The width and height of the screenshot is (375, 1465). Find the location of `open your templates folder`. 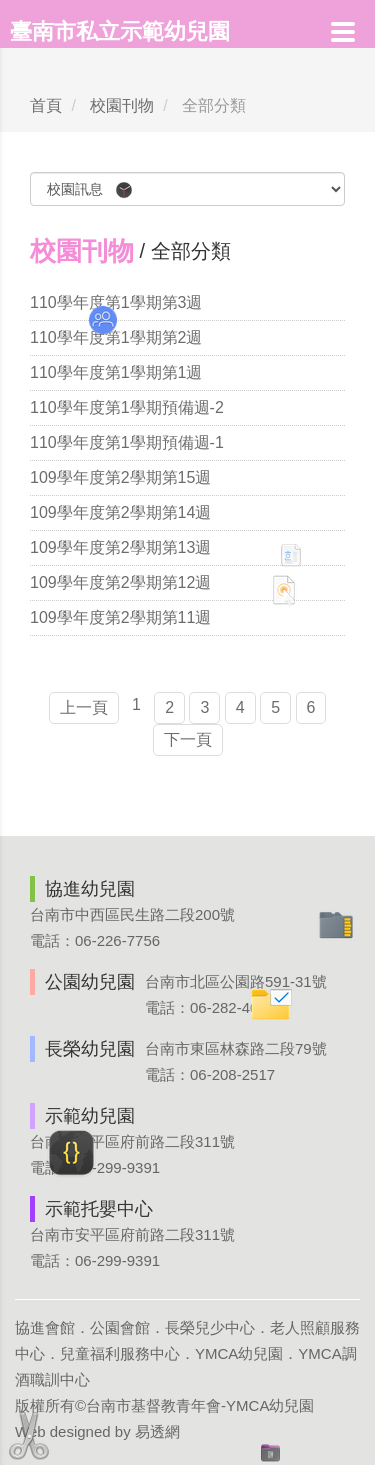

open your templates folder is located at coordinates (270, 1452).